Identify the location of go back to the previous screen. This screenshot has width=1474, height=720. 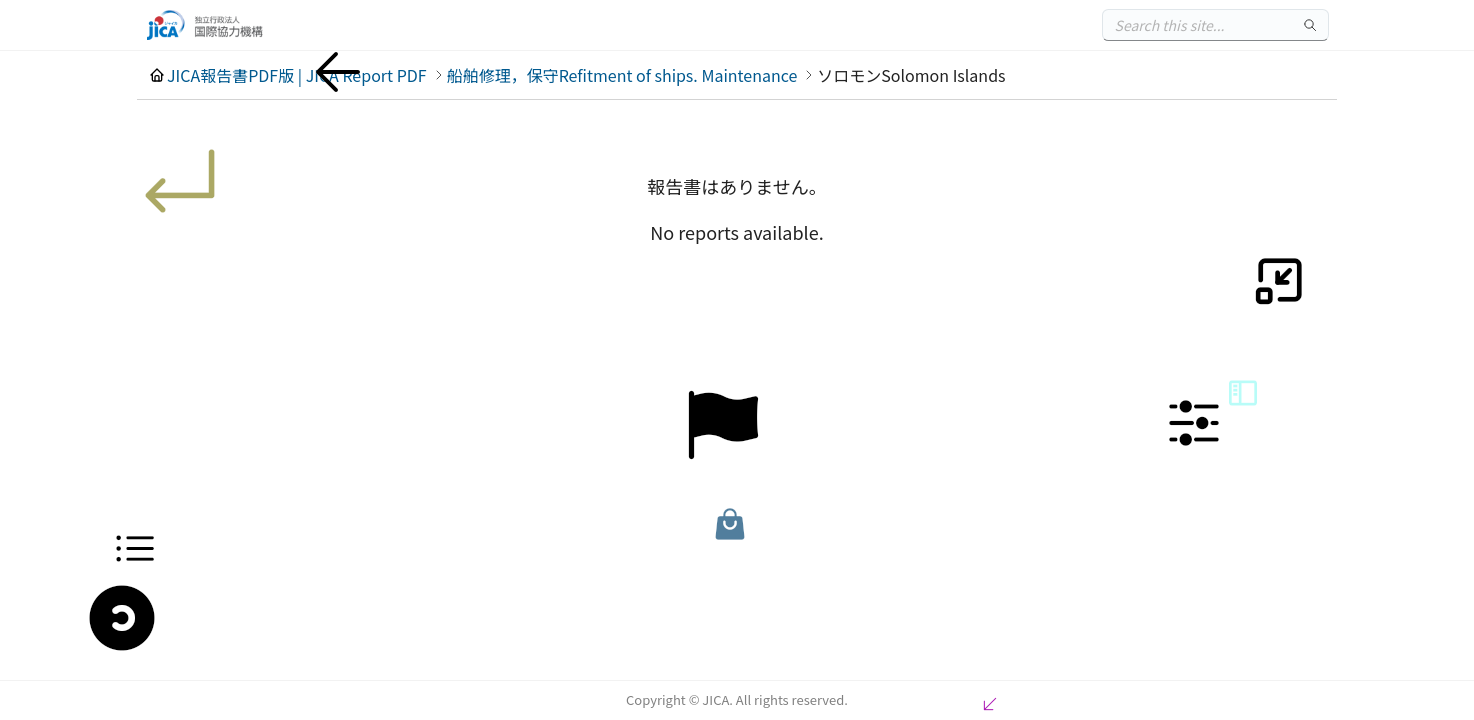
(338, 72).